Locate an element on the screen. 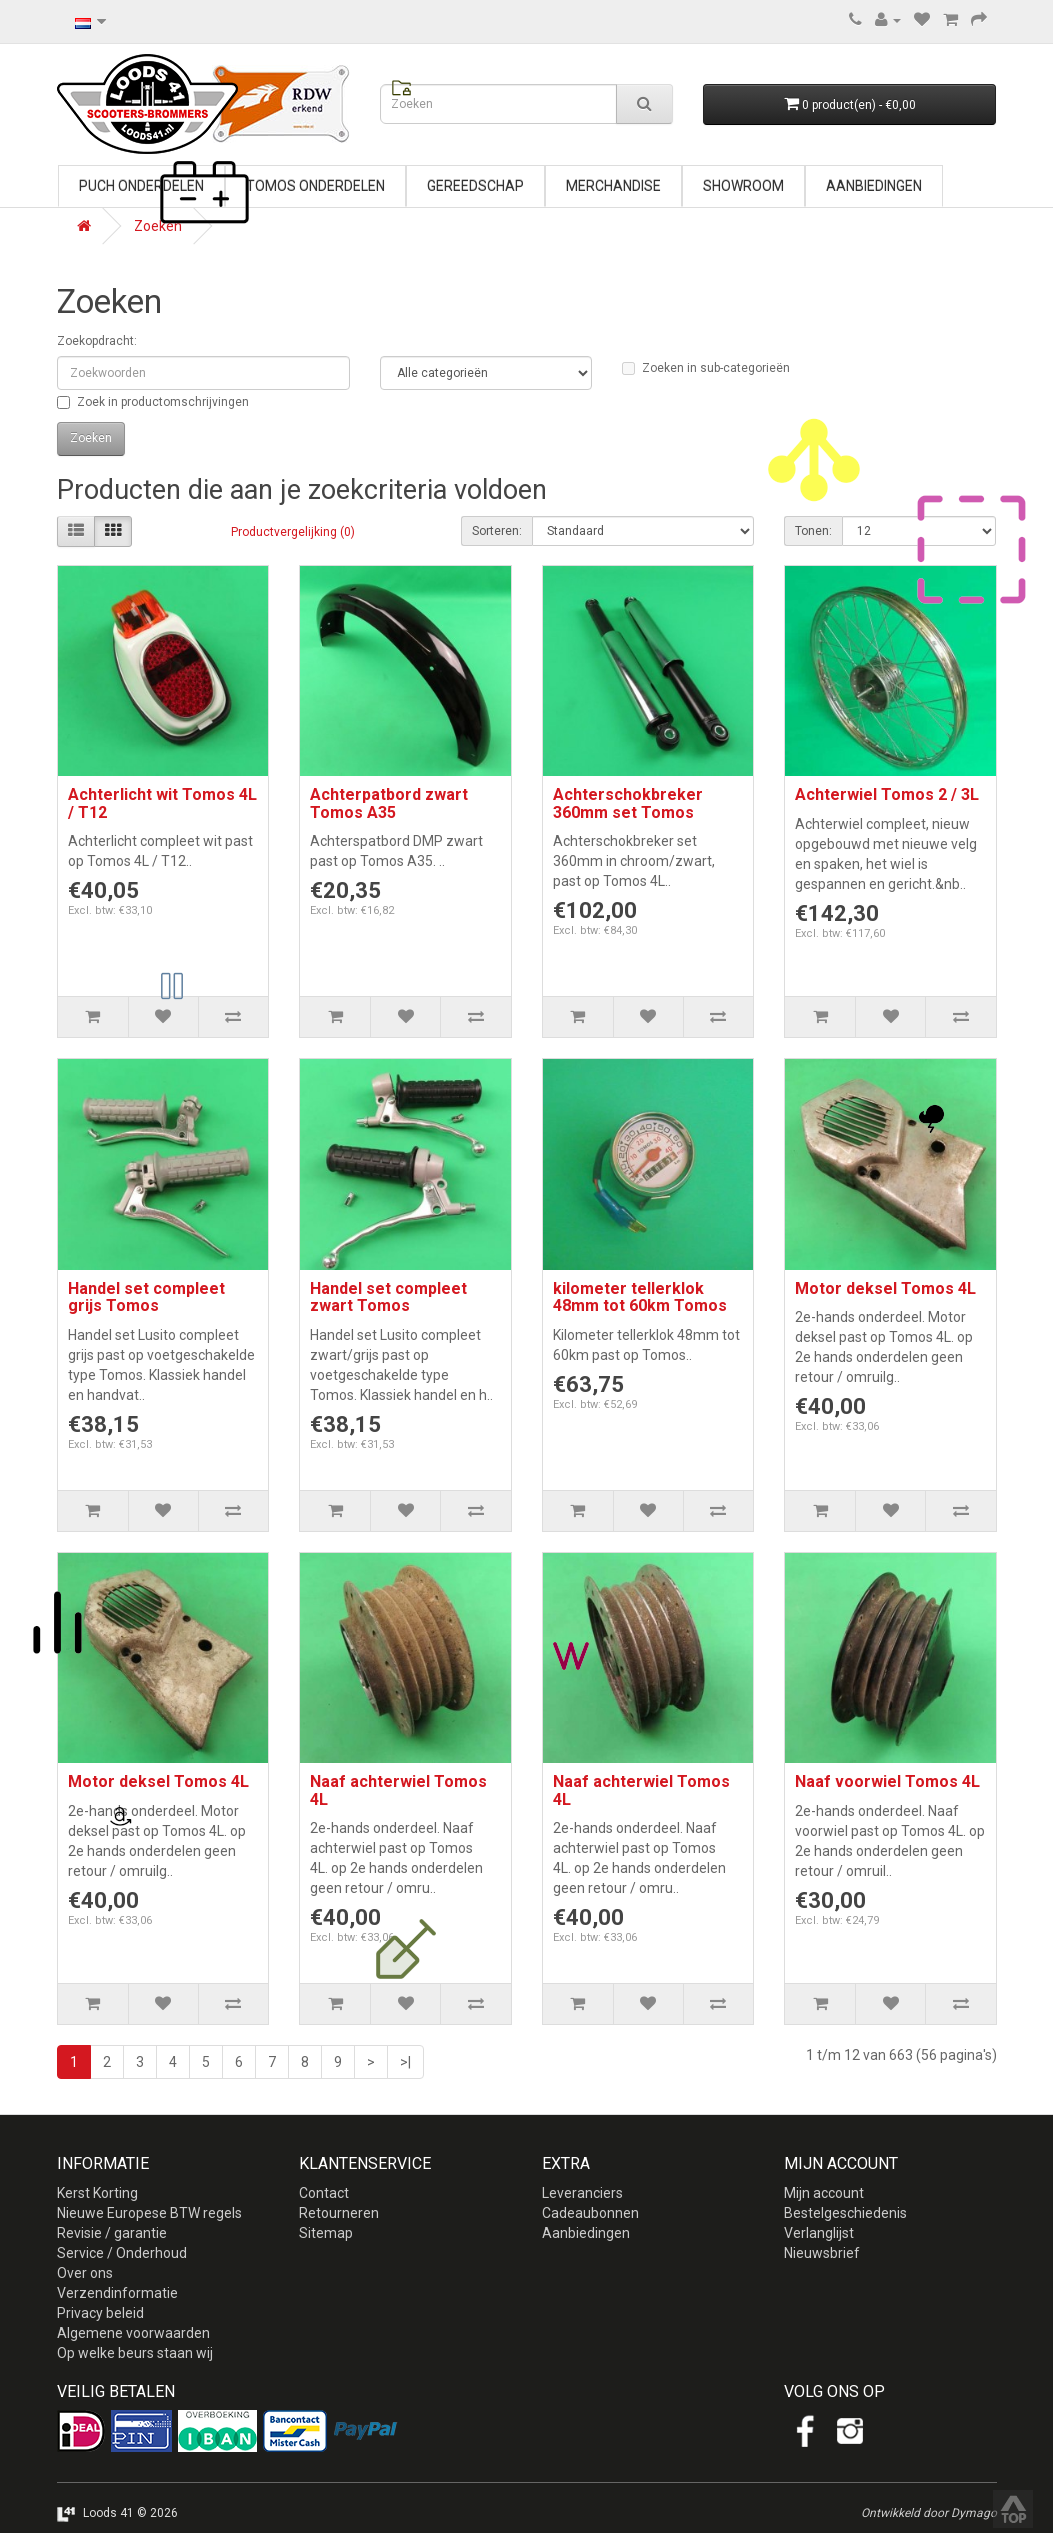 The height and width of the screenshot is (2533, 1053). access a password-protected folder is located at coordinates (401, 87).